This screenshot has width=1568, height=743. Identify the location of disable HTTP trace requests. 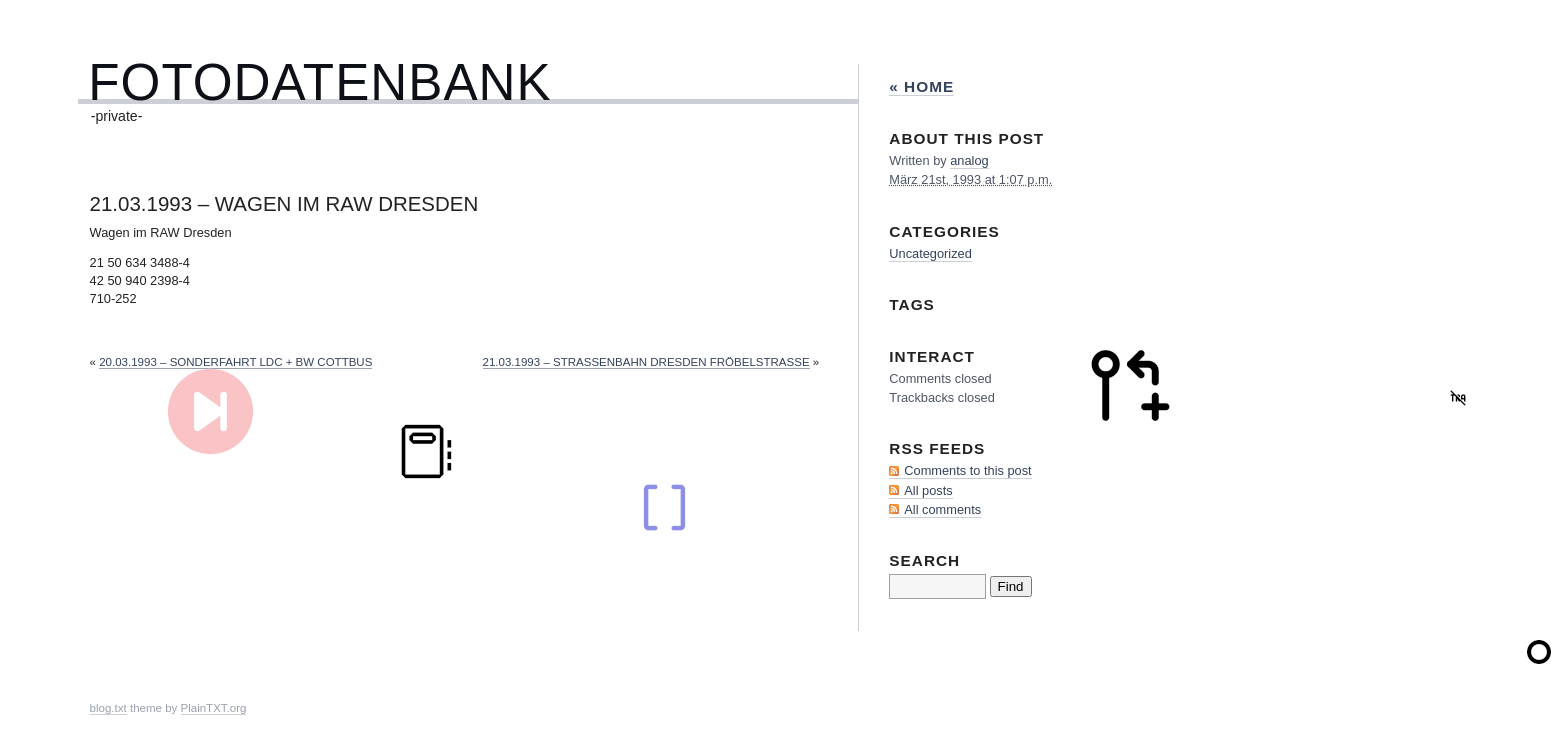
(1458, 398).